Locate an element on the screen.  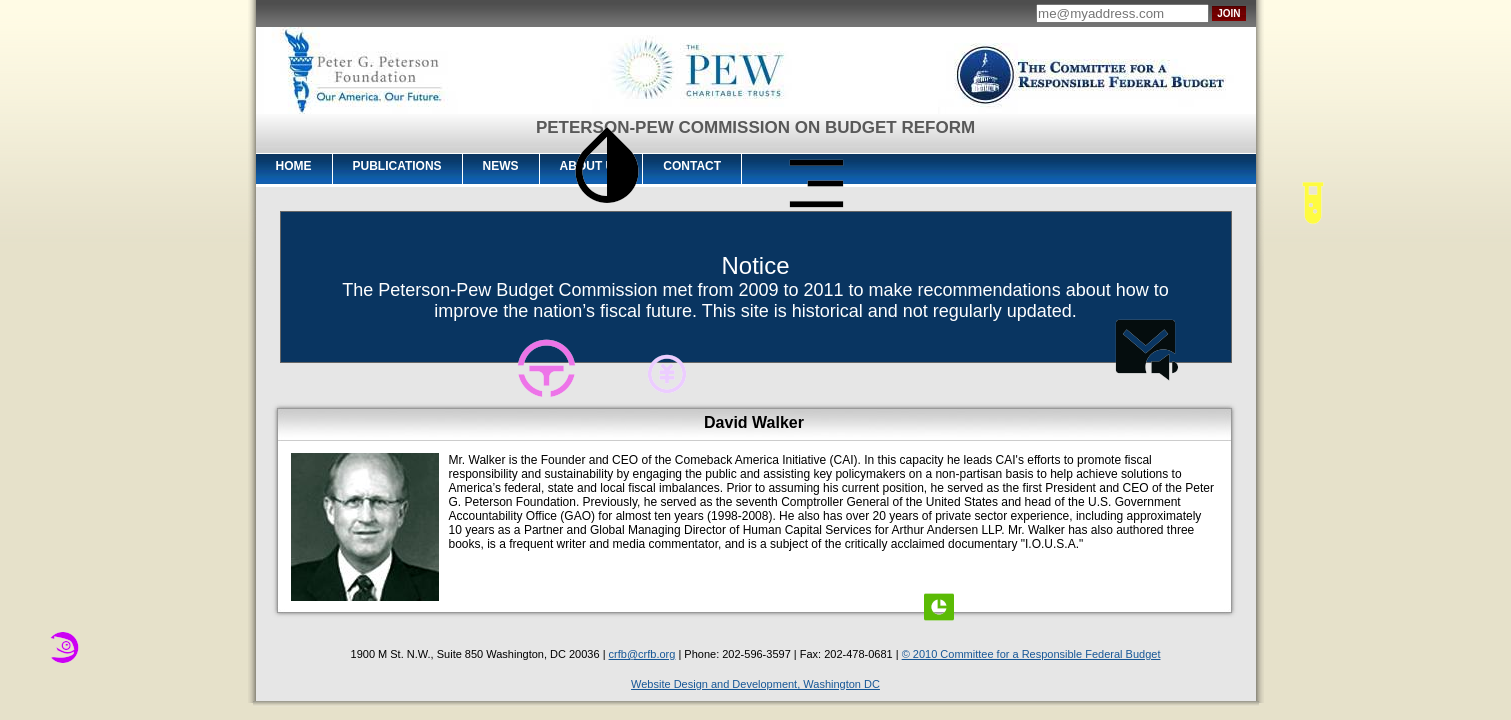
access lab results or medical tests is located at coordinates (1313, 203).